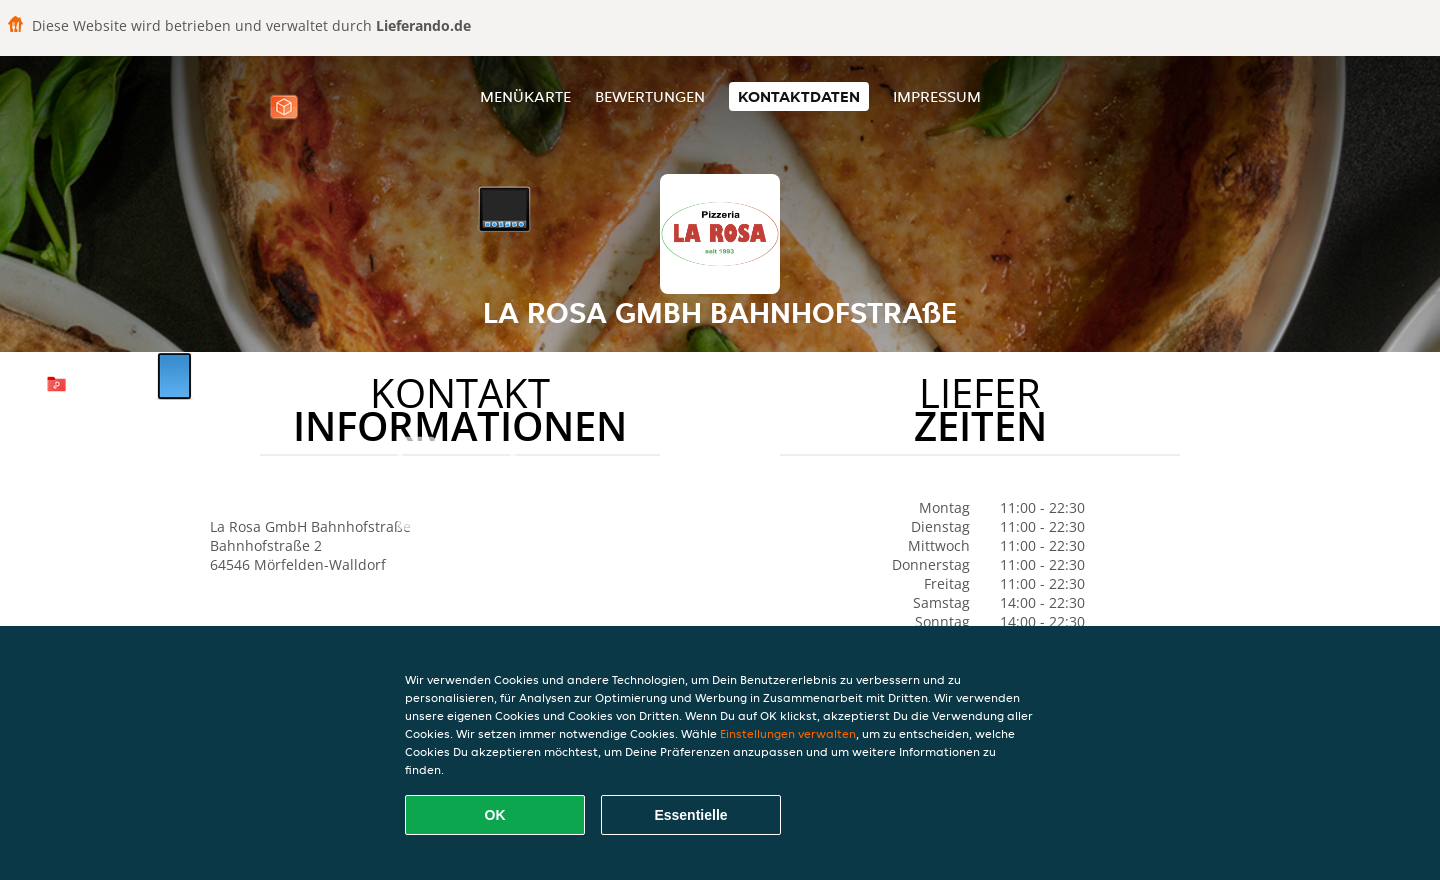 This screenshot has height=880, width=1440. Describe the element at coordinates (174, 376) in the screenshot. I see `iPad Air device in connected devices list` at that location.